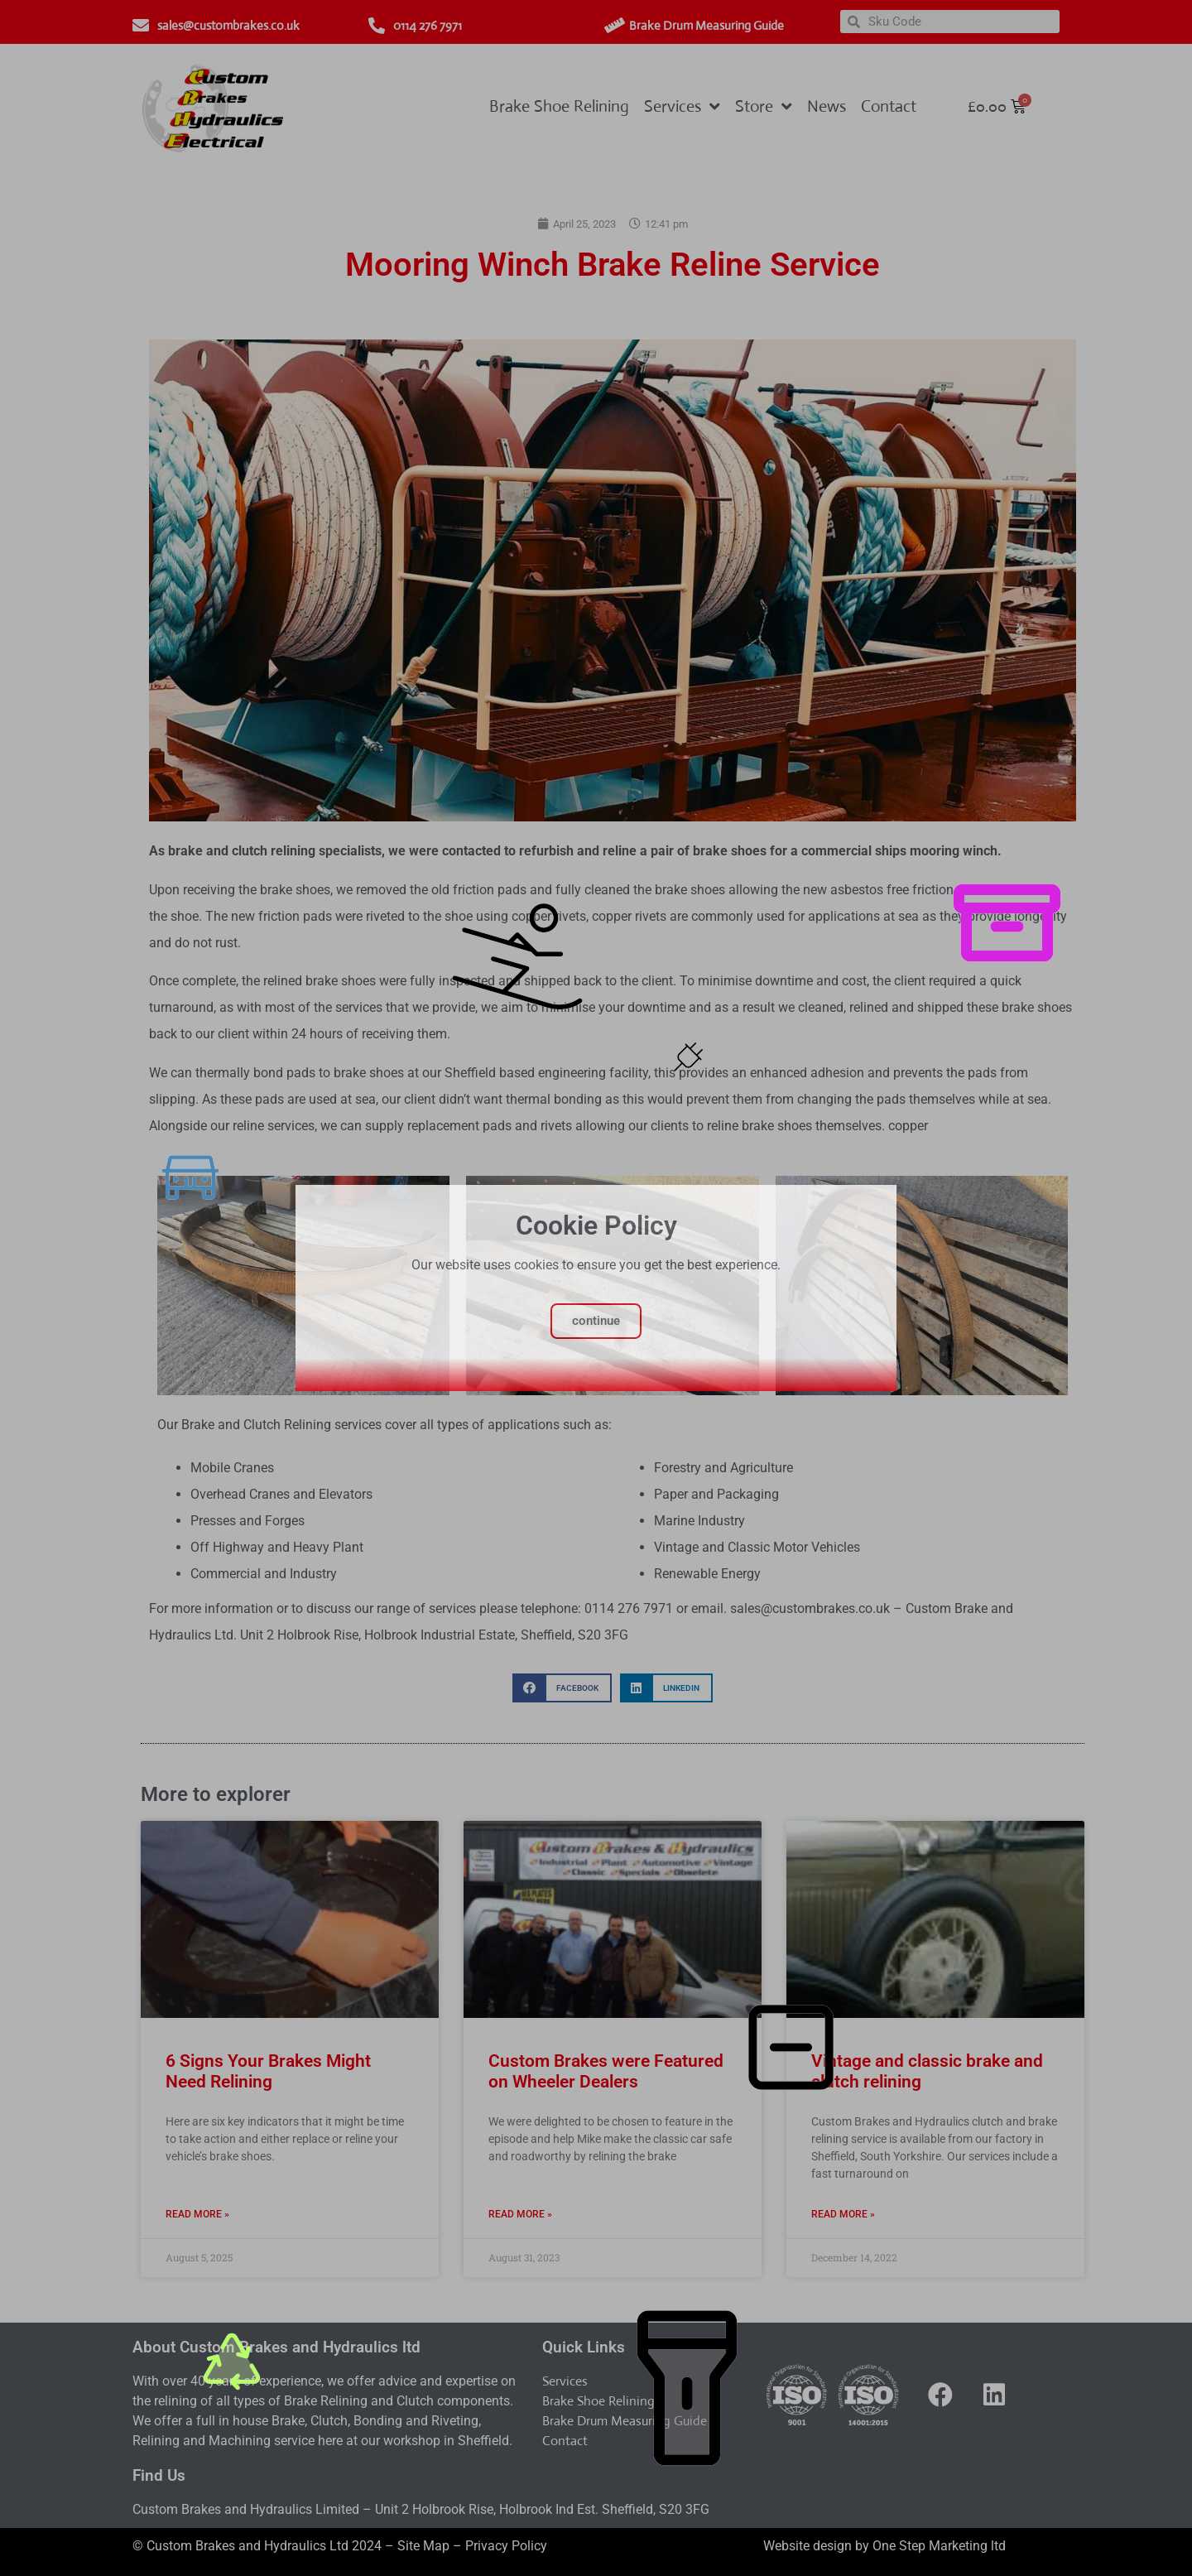  I want to click on remove an item from a list or selection, so click(791, 2047).